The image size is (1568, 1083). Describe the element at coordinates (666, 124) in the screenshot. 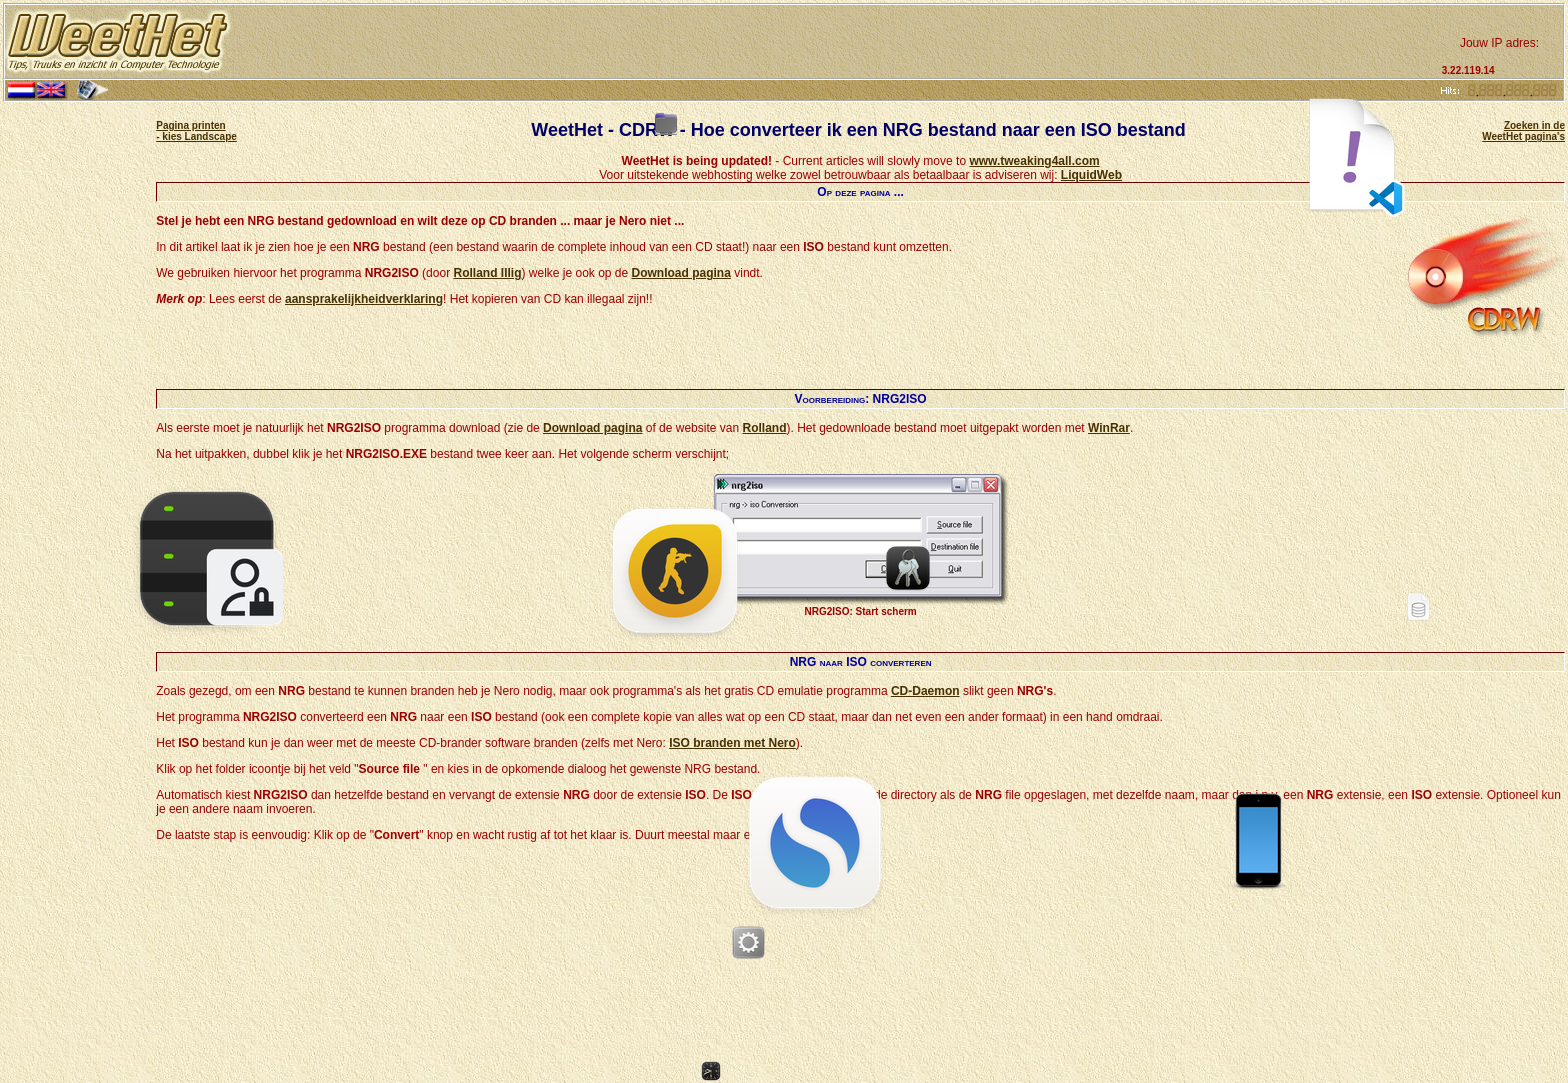

I see `access a remote or network folder` at that location.